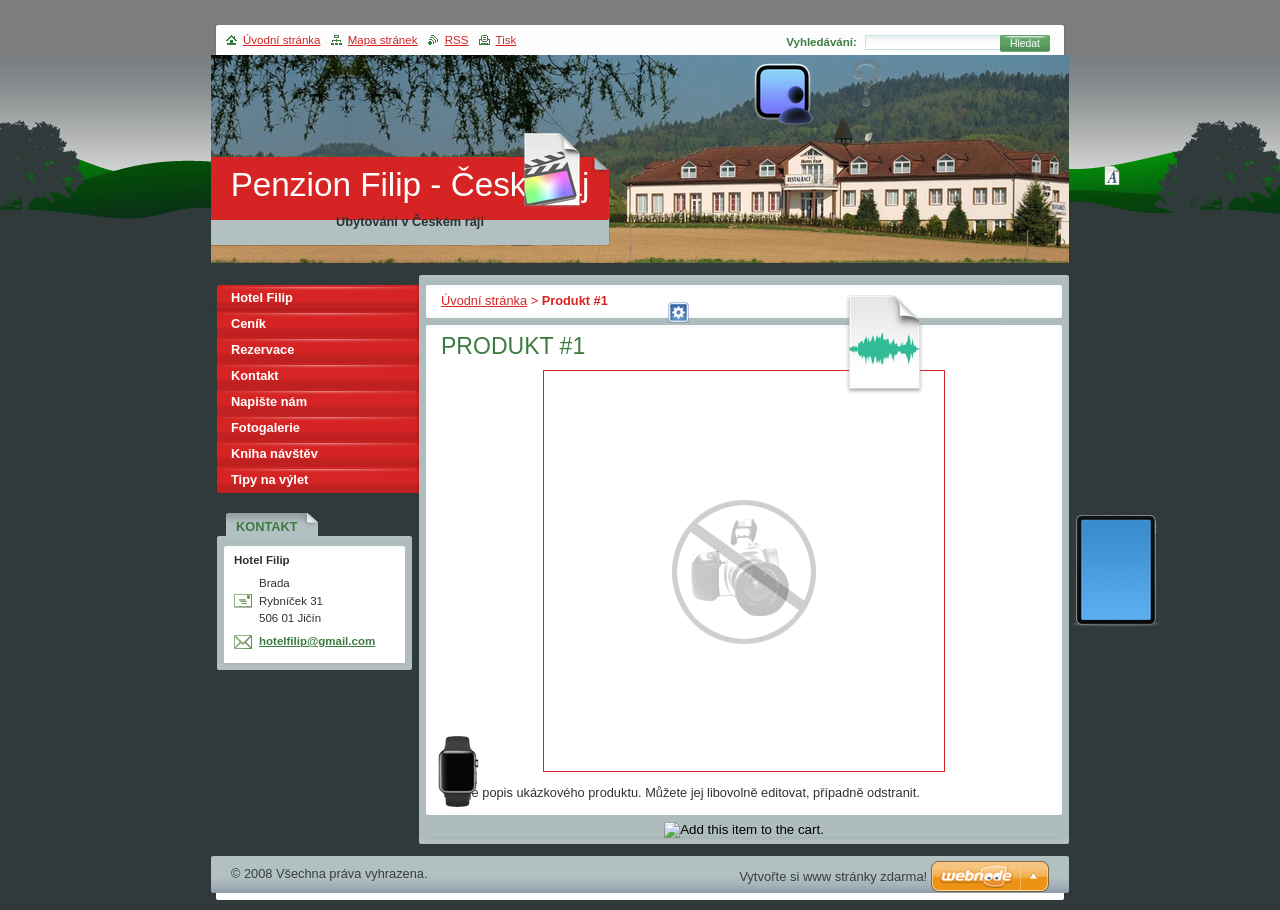 The image size is (1280, 910). I want to click on create a new video project in iMovie, so click(552, 171).